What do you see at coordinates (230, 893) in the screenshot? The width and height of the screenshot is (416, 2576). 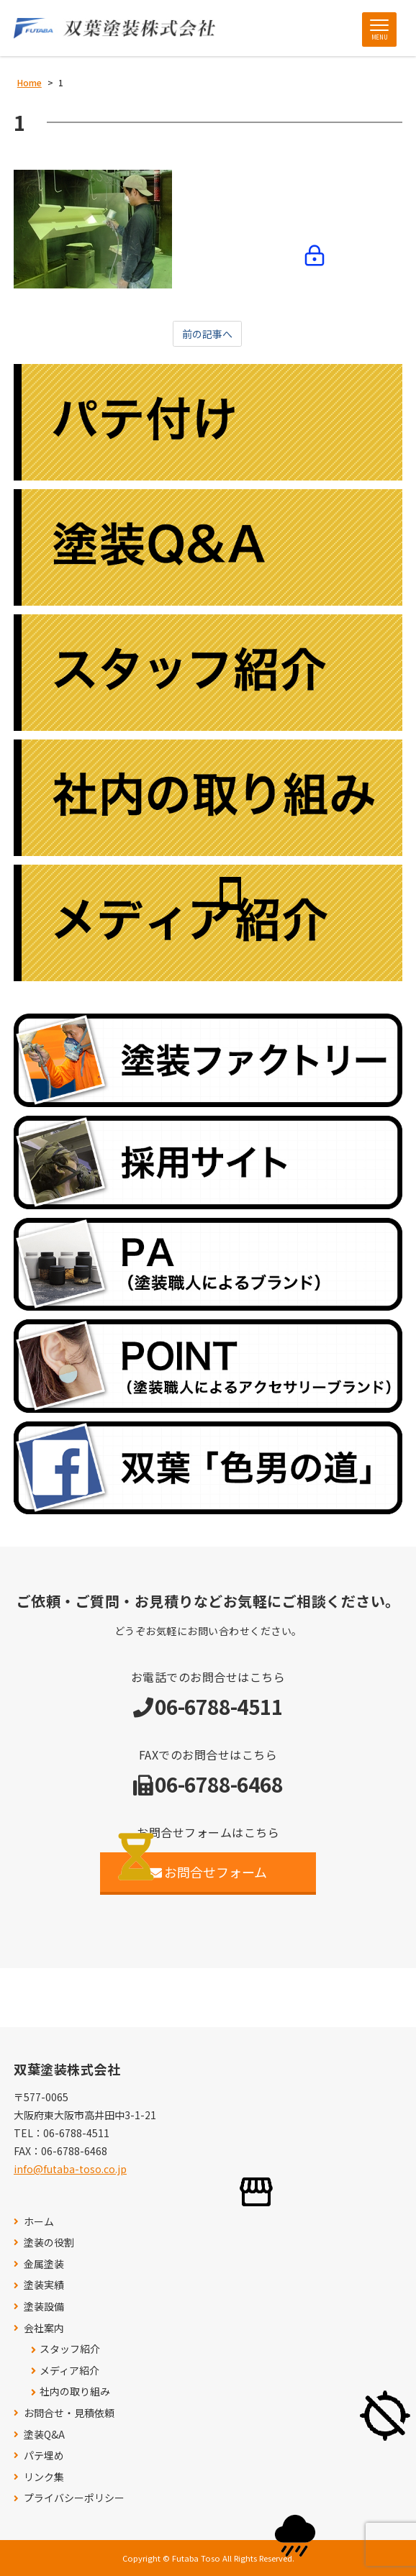 I see `set this device as primary phone` at bounding box center [230, 893].